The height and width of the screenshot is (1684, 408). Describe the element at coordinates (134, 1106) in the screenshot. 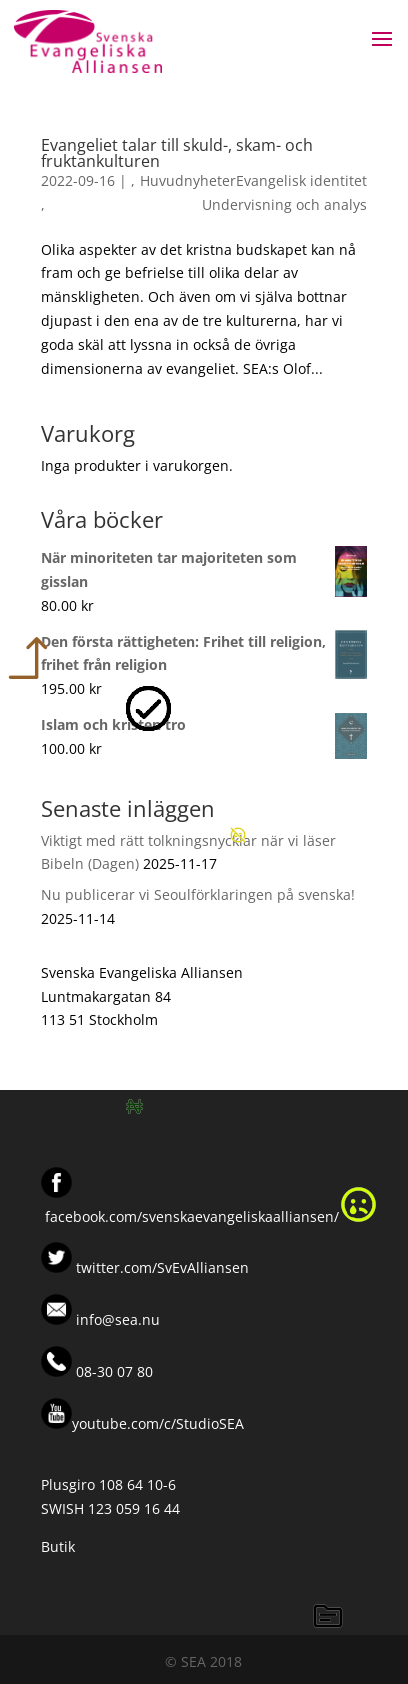

I see `indicates Nigerian naira currency` at that location.